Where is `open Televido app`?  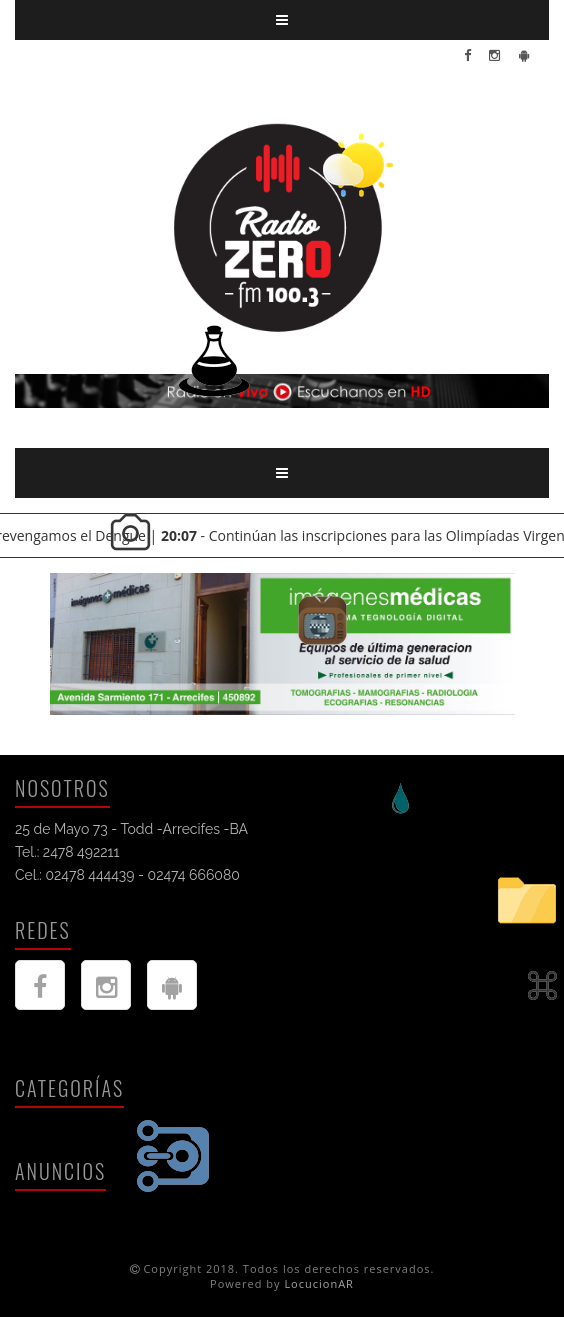 open Televido app is located at coordinates (322, 620).